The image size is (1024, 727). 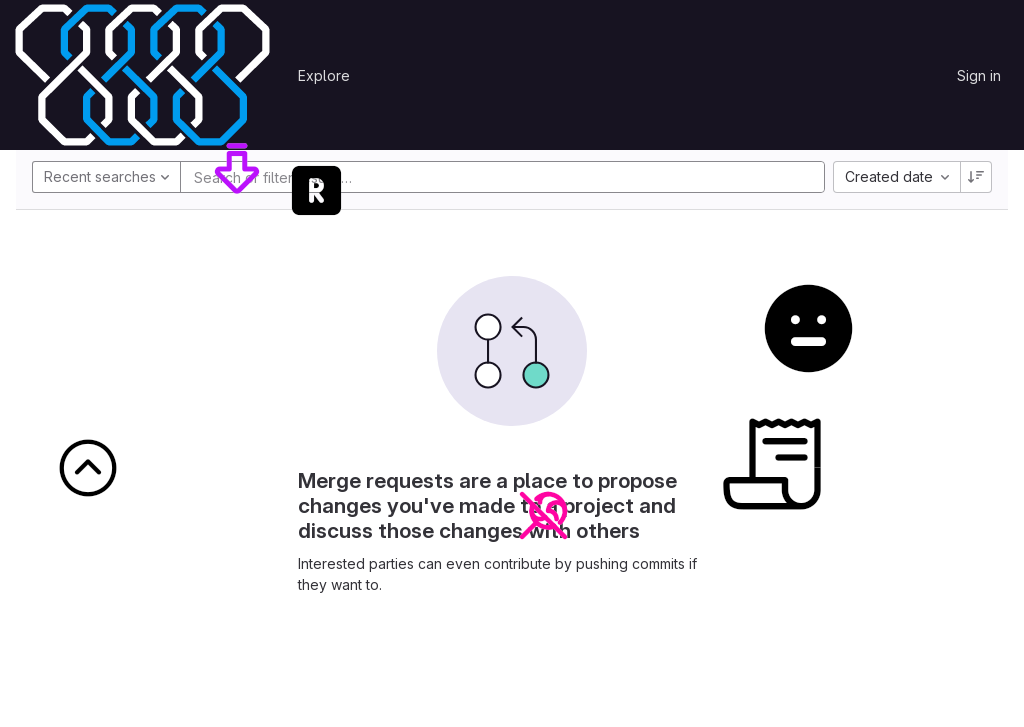 What do you see at coordinates (316, 190) in the screenshot?
I see `indicates a rating or review section` at bounding box center [316, 190].